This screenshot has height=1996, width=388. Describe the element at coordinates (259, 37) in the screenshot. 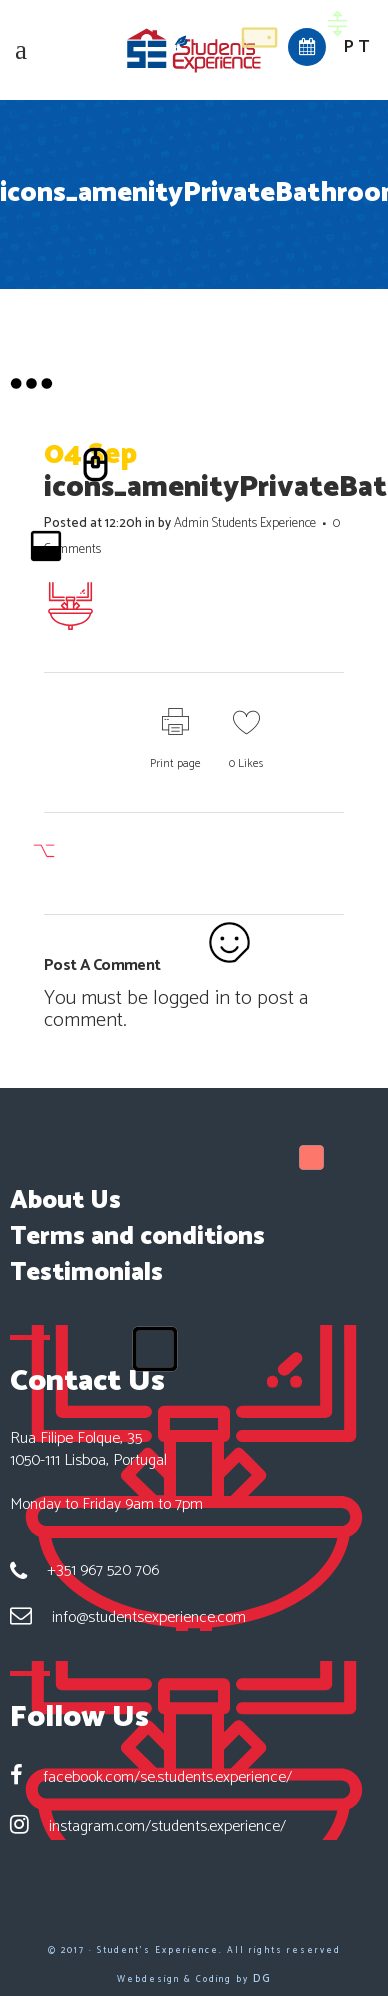

I see `access local storage or disk drive` at that location.